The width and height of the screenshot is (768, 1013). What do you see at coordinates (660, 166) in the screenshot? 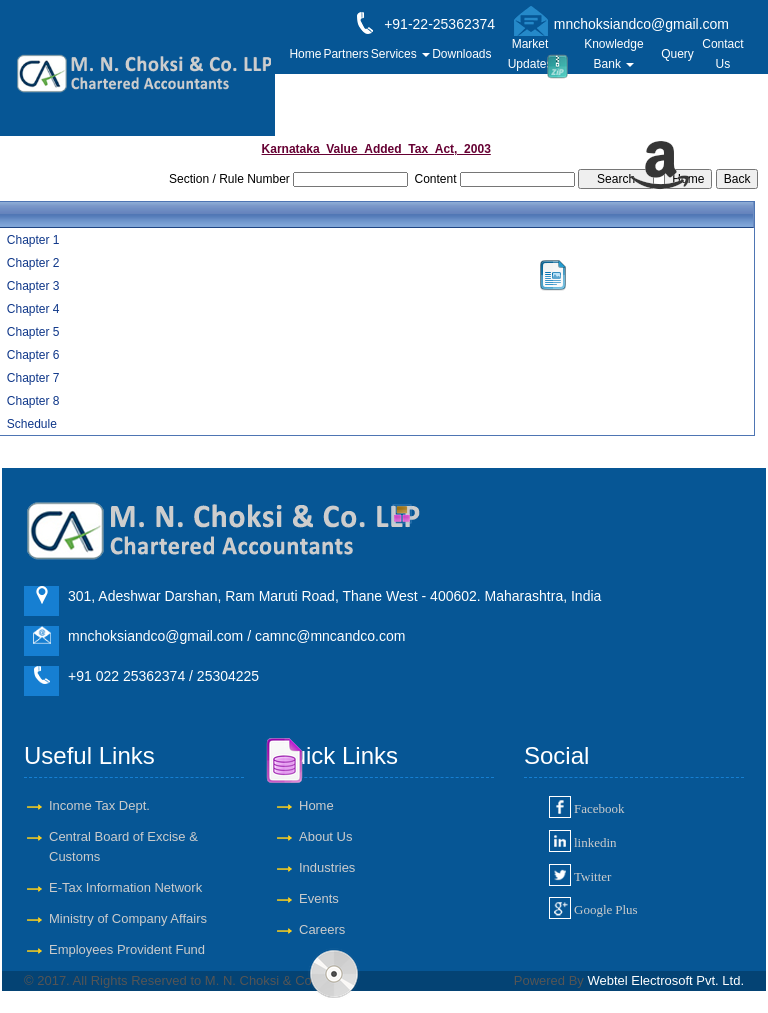
I see `open the amazon store app` at bounding box center [660, 166].